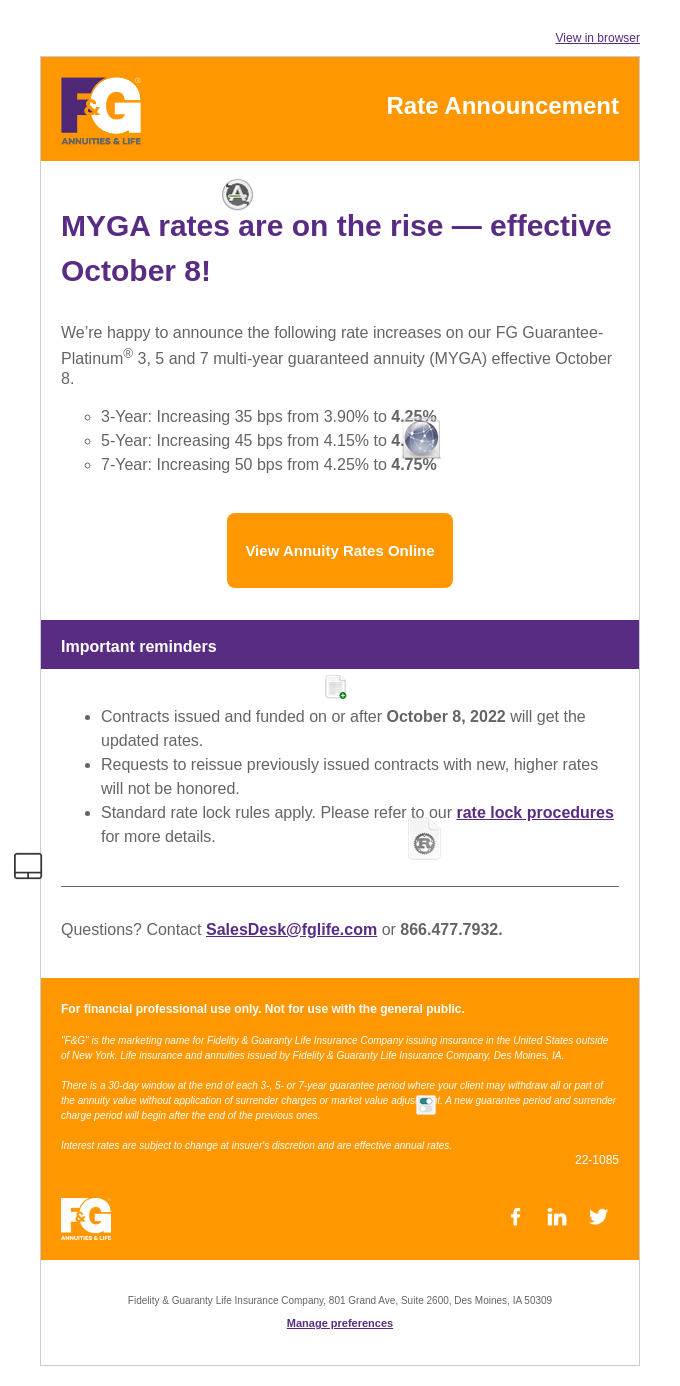 This screenshot has width=680, height=1386. I want to click on open unity tweak tool settings, so click(426, 1105).